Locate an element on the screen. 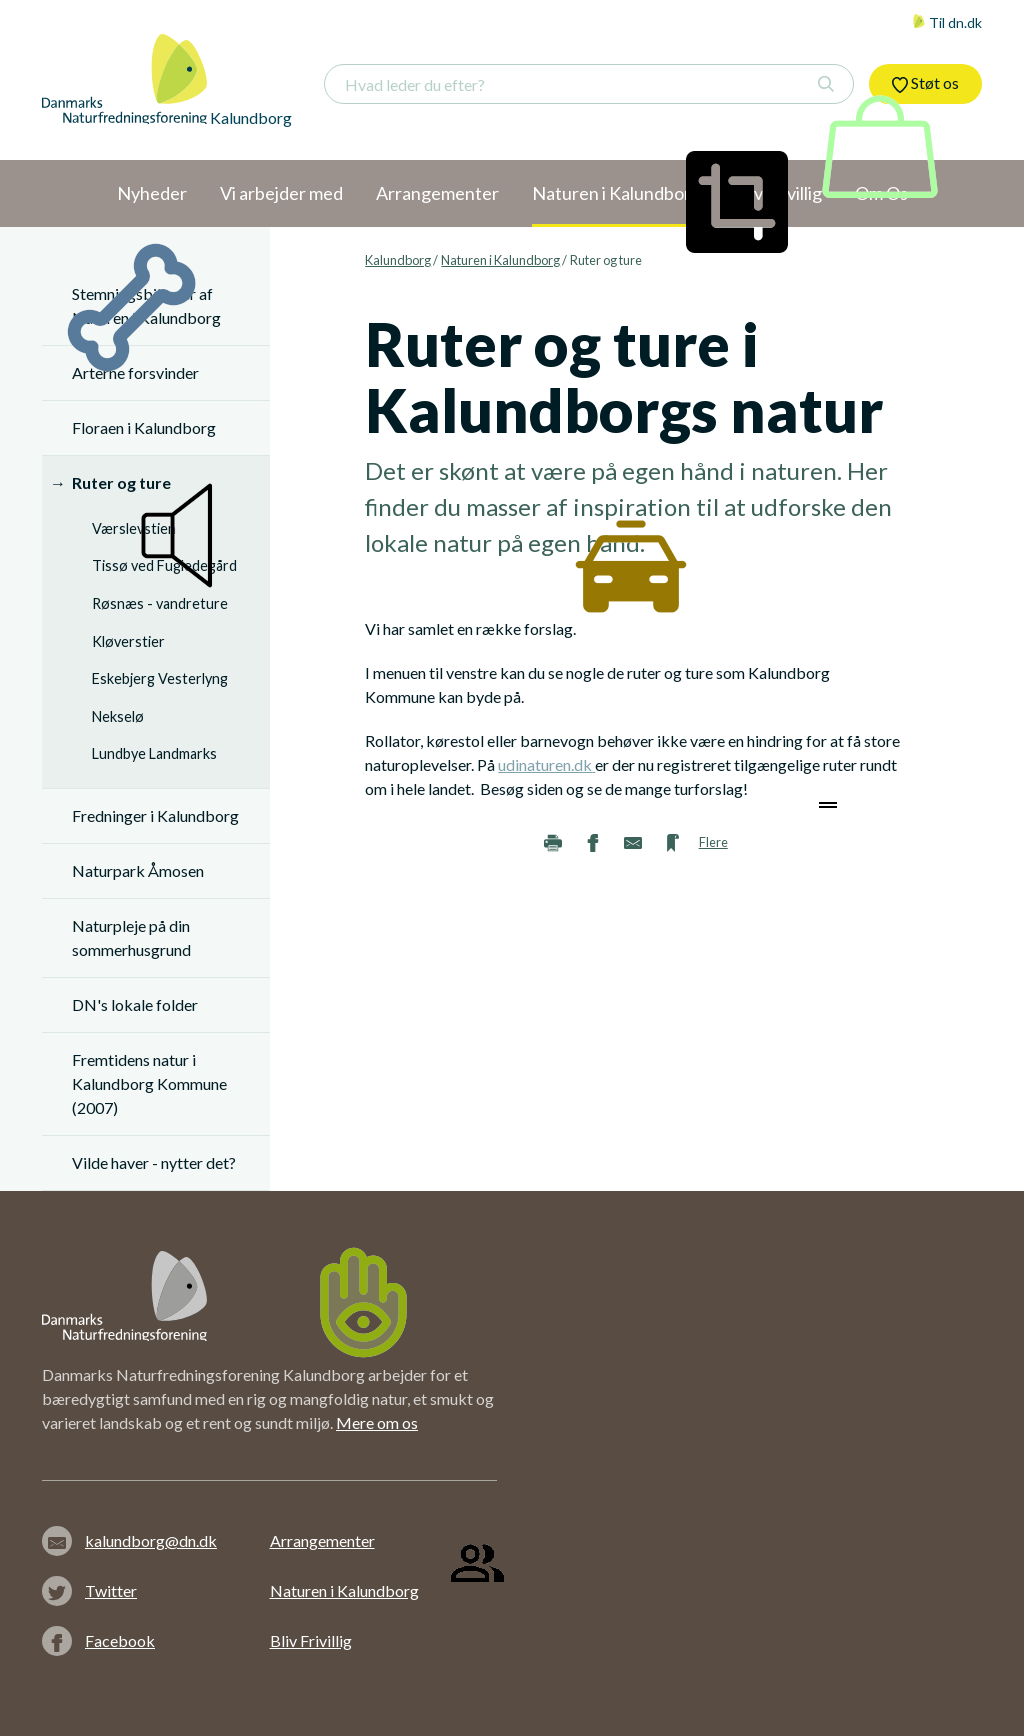 The width and height of the screenshot is (1024, 1736). view your shopping bag is located at coordinates (880, 153).